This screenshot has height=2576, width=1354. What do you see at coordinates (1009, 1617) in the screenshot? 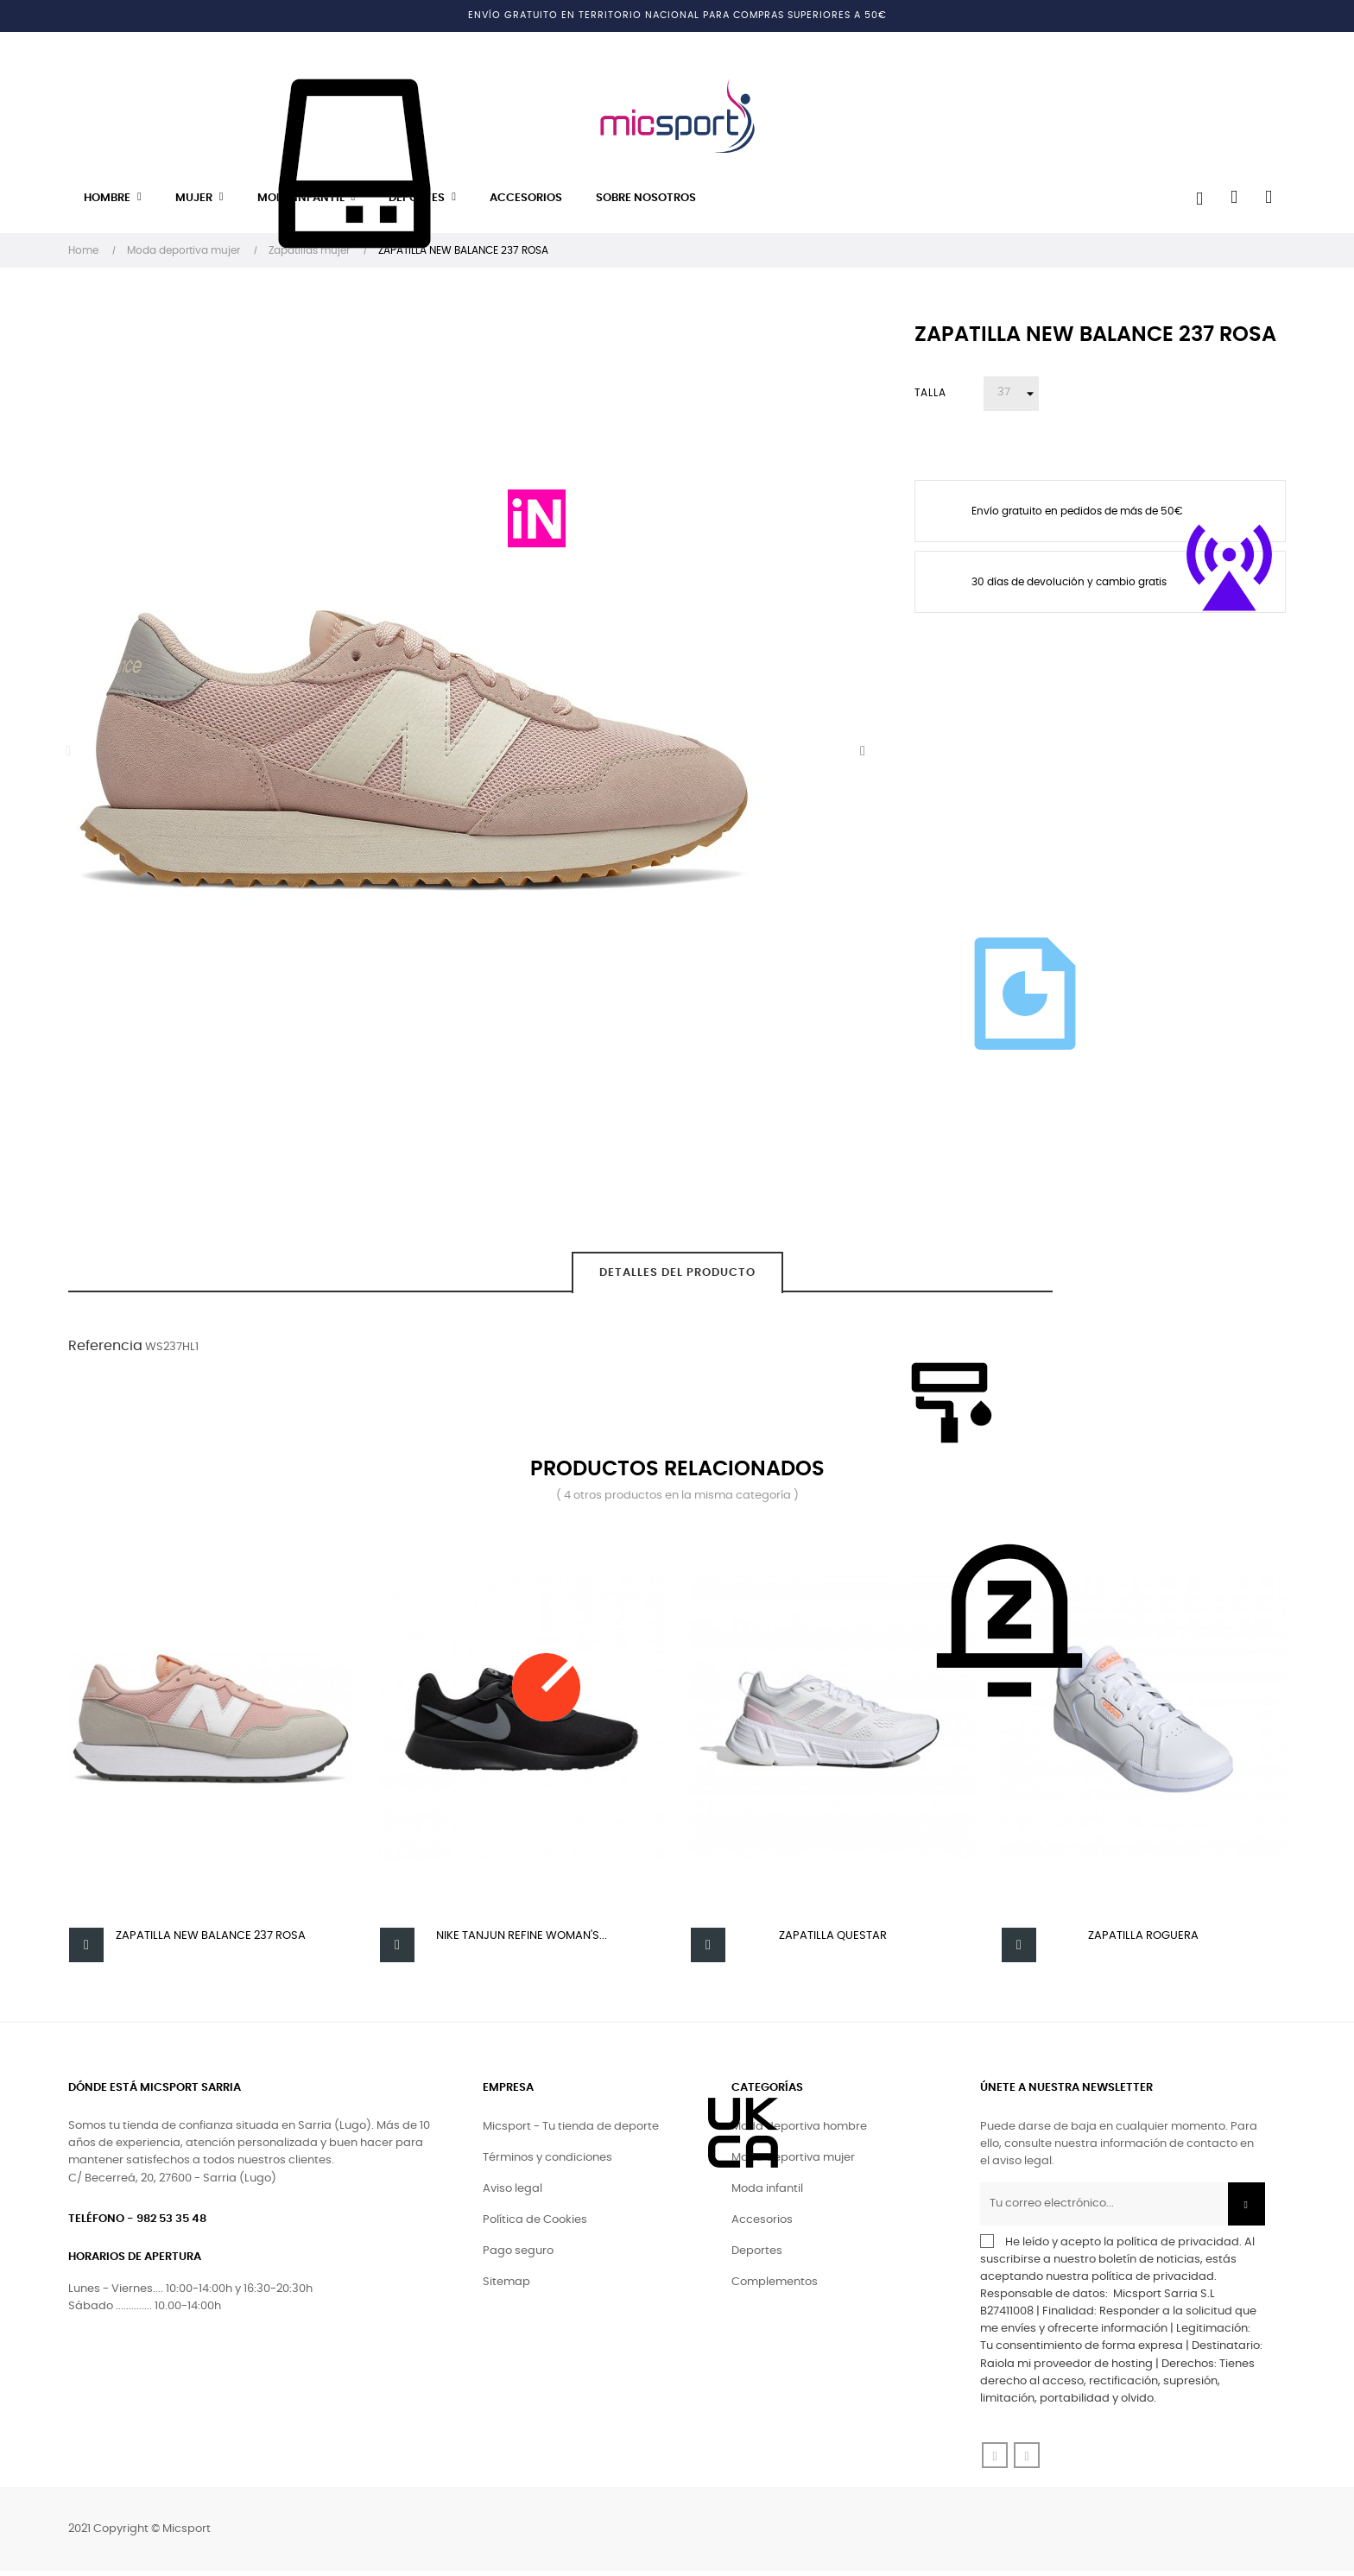
I see `snooze notifications temporarily` at bounding box center [1009, 1617].